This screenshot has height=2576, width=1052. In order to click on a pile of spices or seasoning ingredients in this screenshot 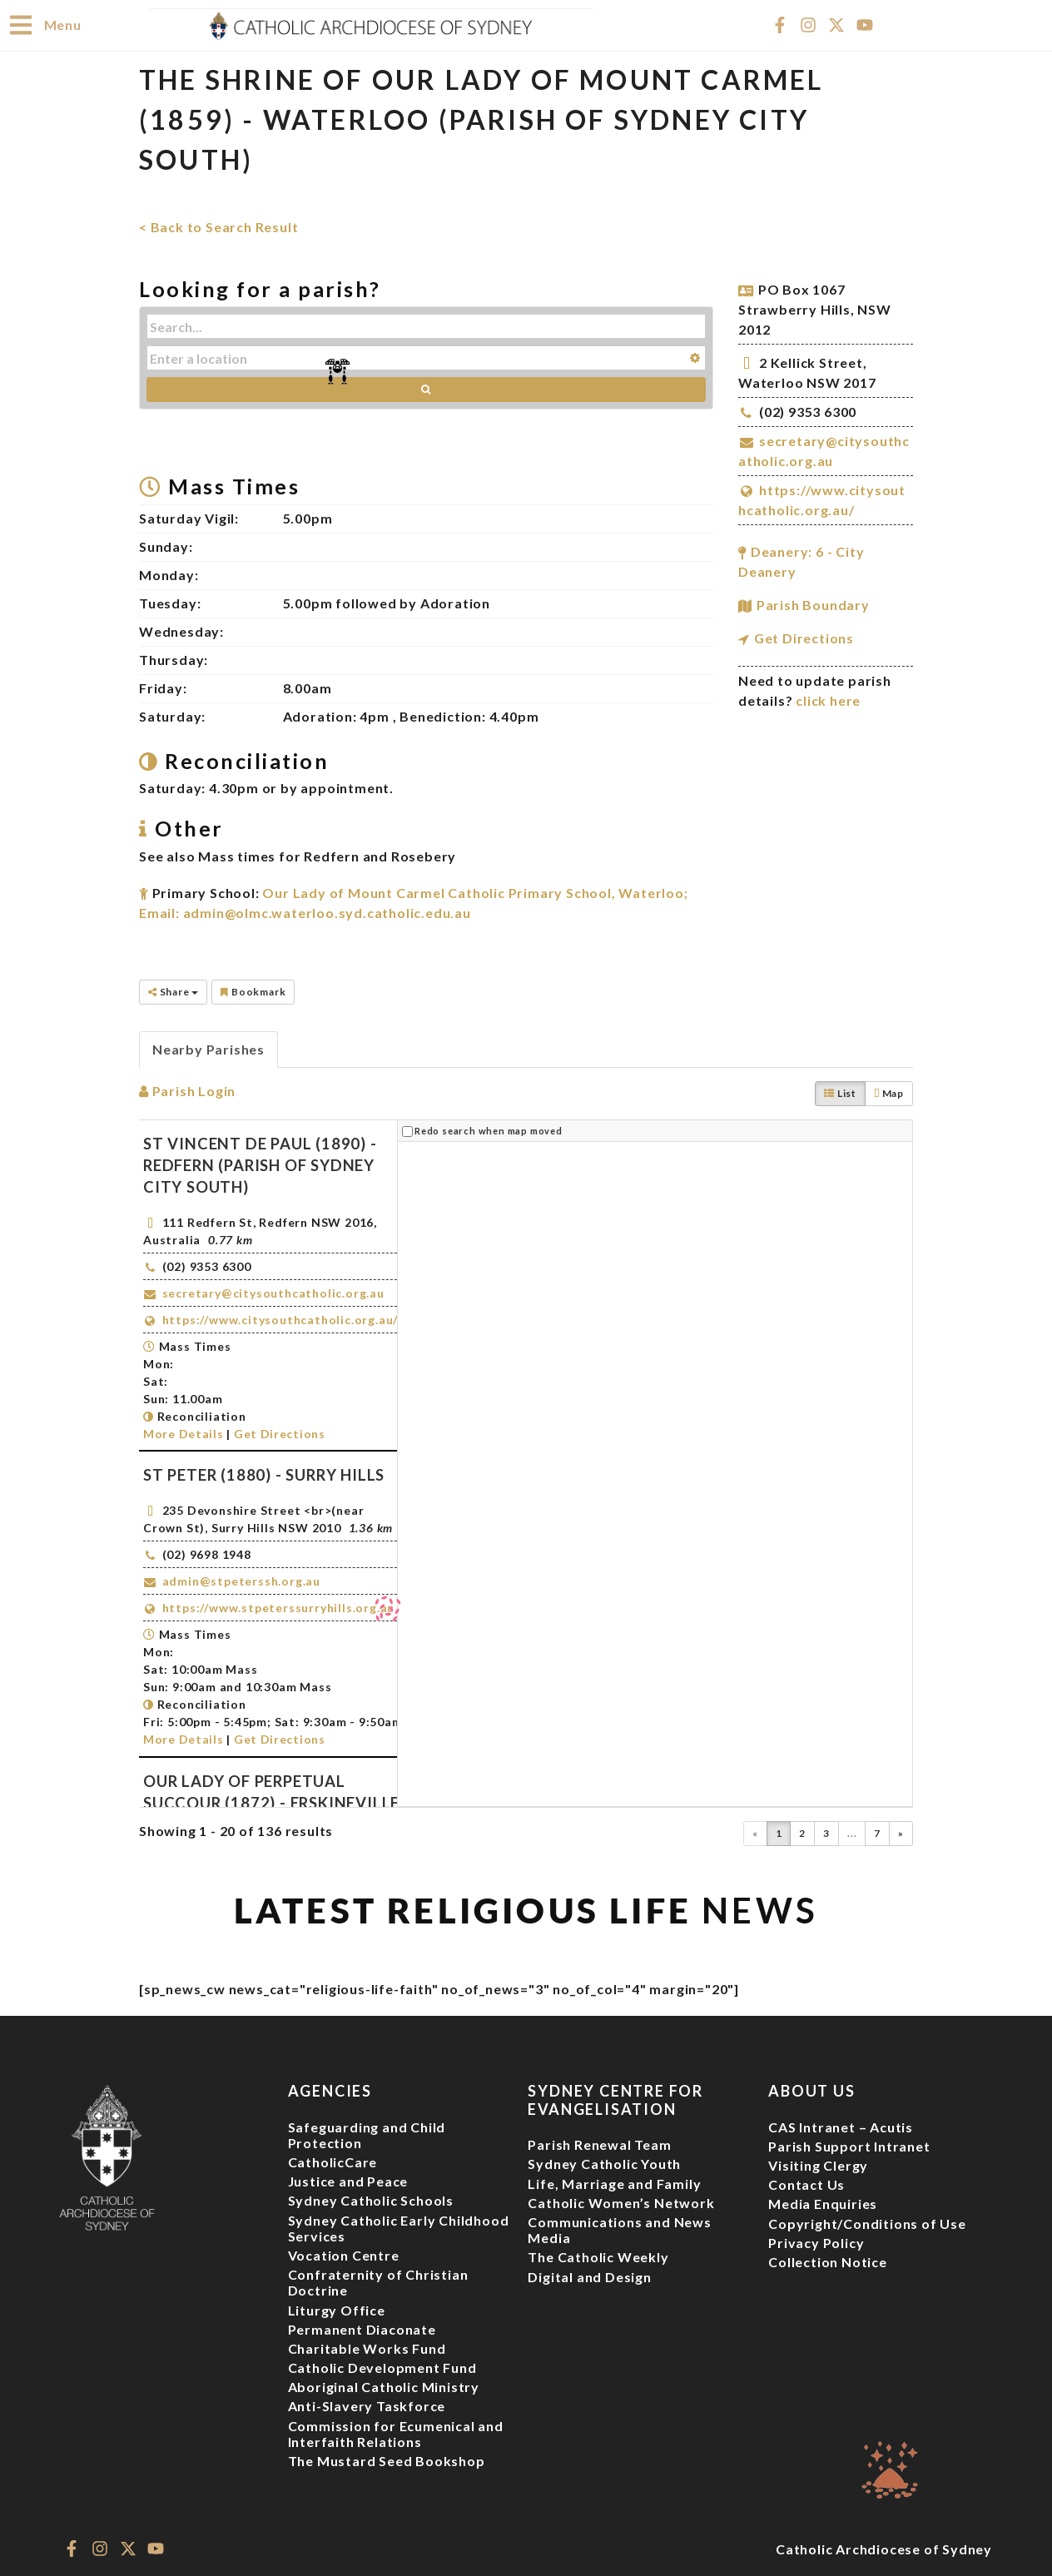, I will do `click(890, 2469)`.